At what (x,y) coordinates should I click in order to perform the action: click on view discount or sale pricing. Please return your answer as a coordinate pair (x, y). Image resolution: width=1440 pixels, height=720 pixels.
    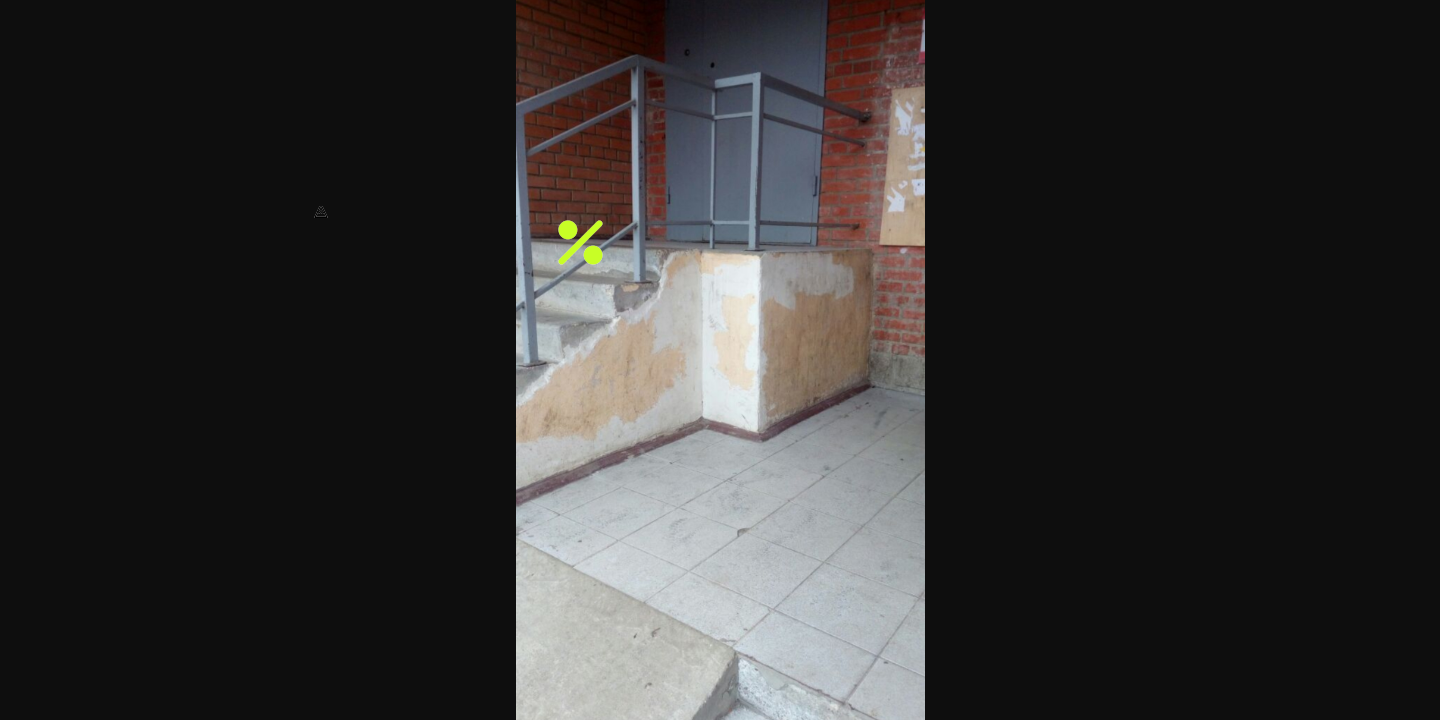
    Looking at the image, I should click on (580, 242).